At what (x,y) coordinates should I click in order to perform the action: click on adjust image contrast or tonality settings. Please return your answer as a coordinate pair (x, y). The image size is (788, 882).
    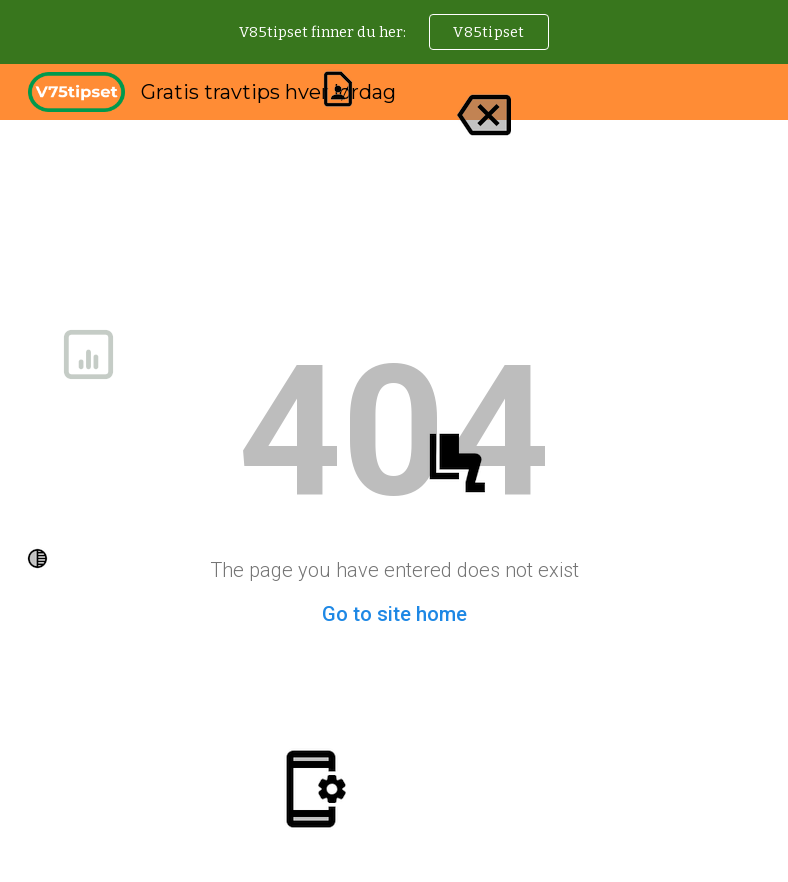
    Looking at the image, I should click on (37, 558).